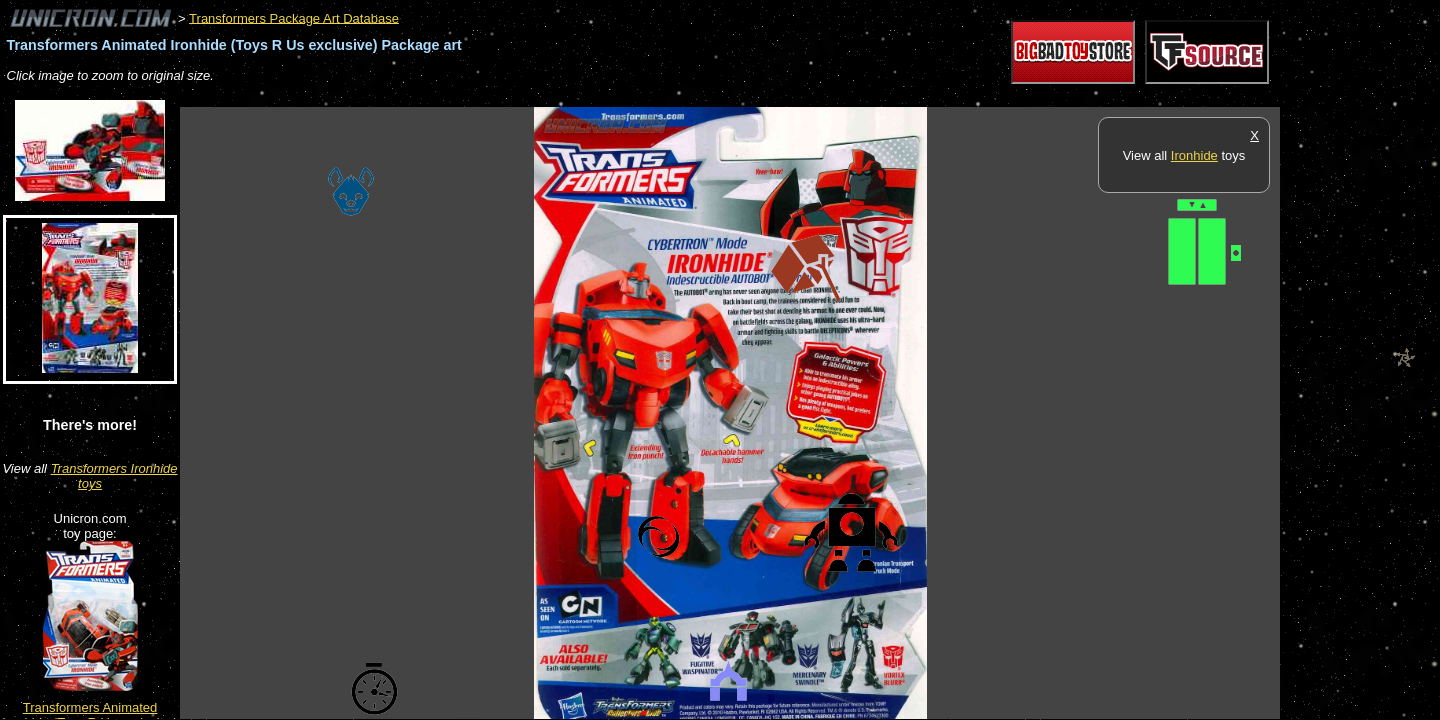 This screenshot has width=1440, height=720. I want to click on indicates chaos or randomness effect, so click(1405, 357).